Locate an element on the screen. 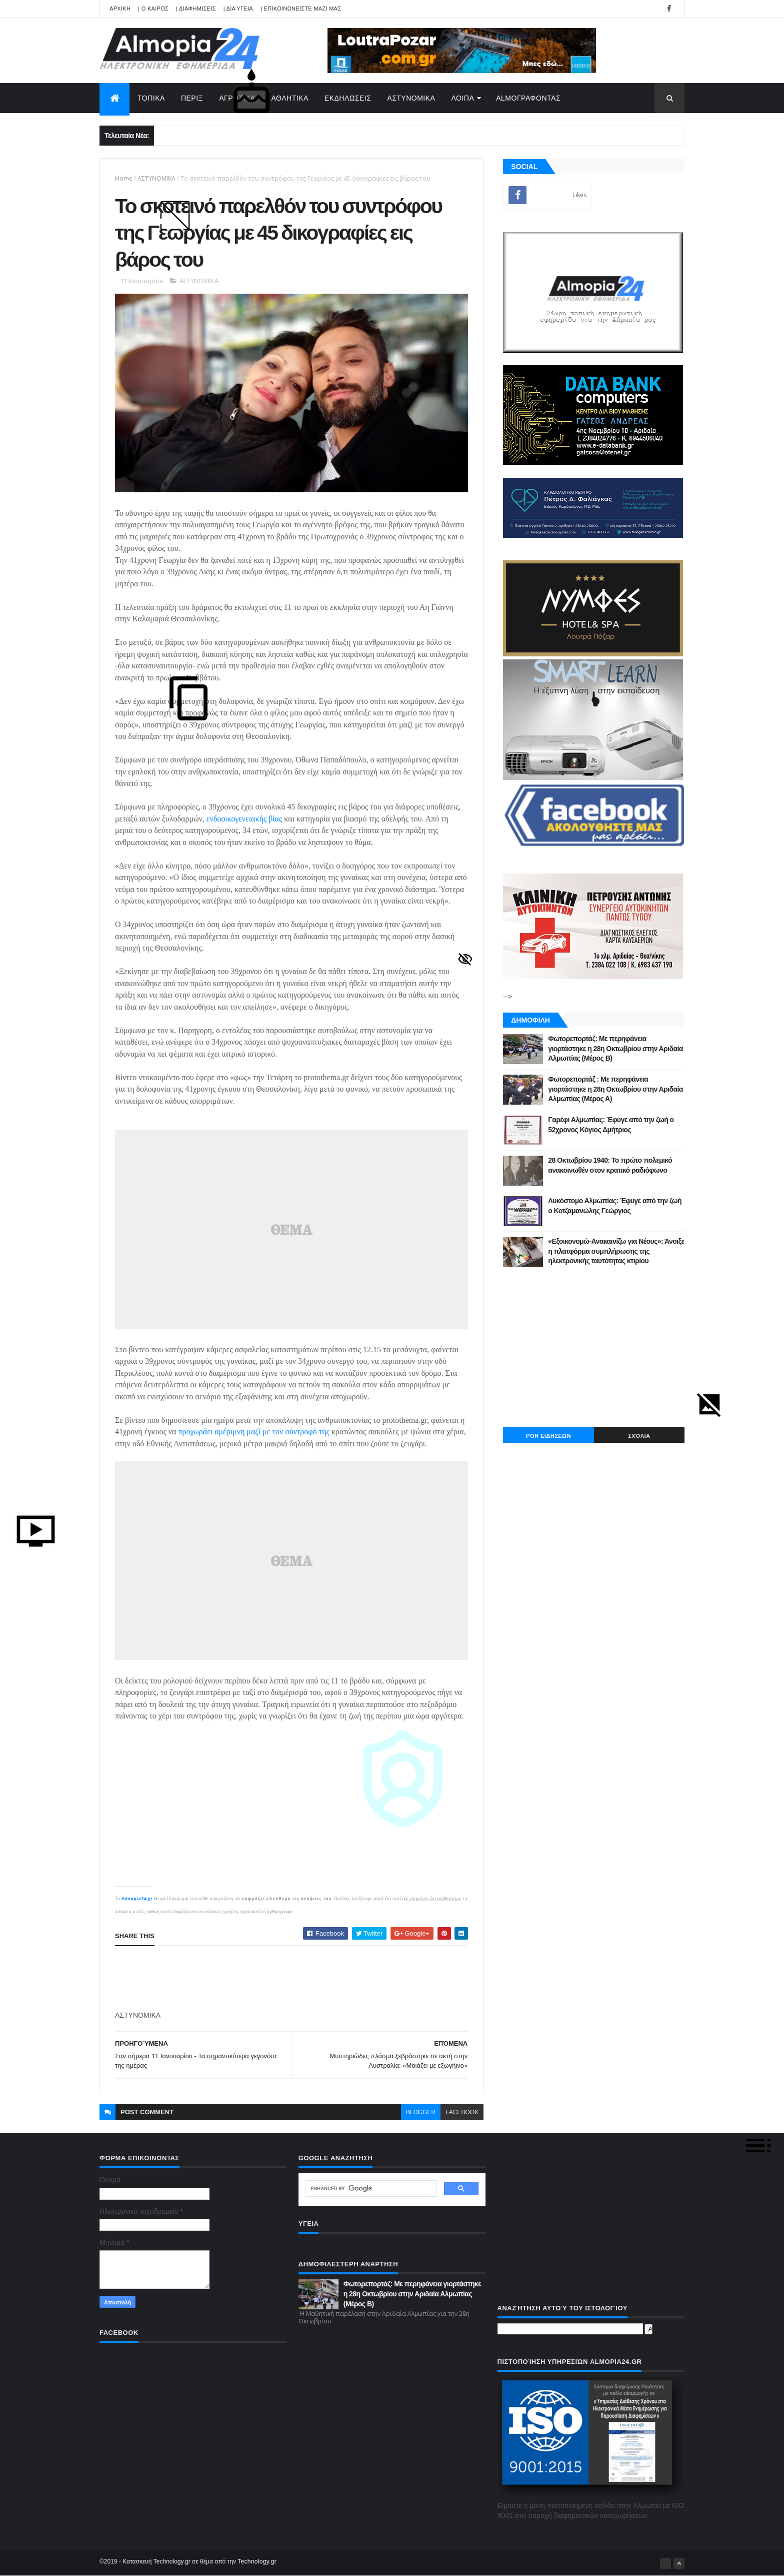  image failed to load or is unavailable is located at coordinates (710, 1404).